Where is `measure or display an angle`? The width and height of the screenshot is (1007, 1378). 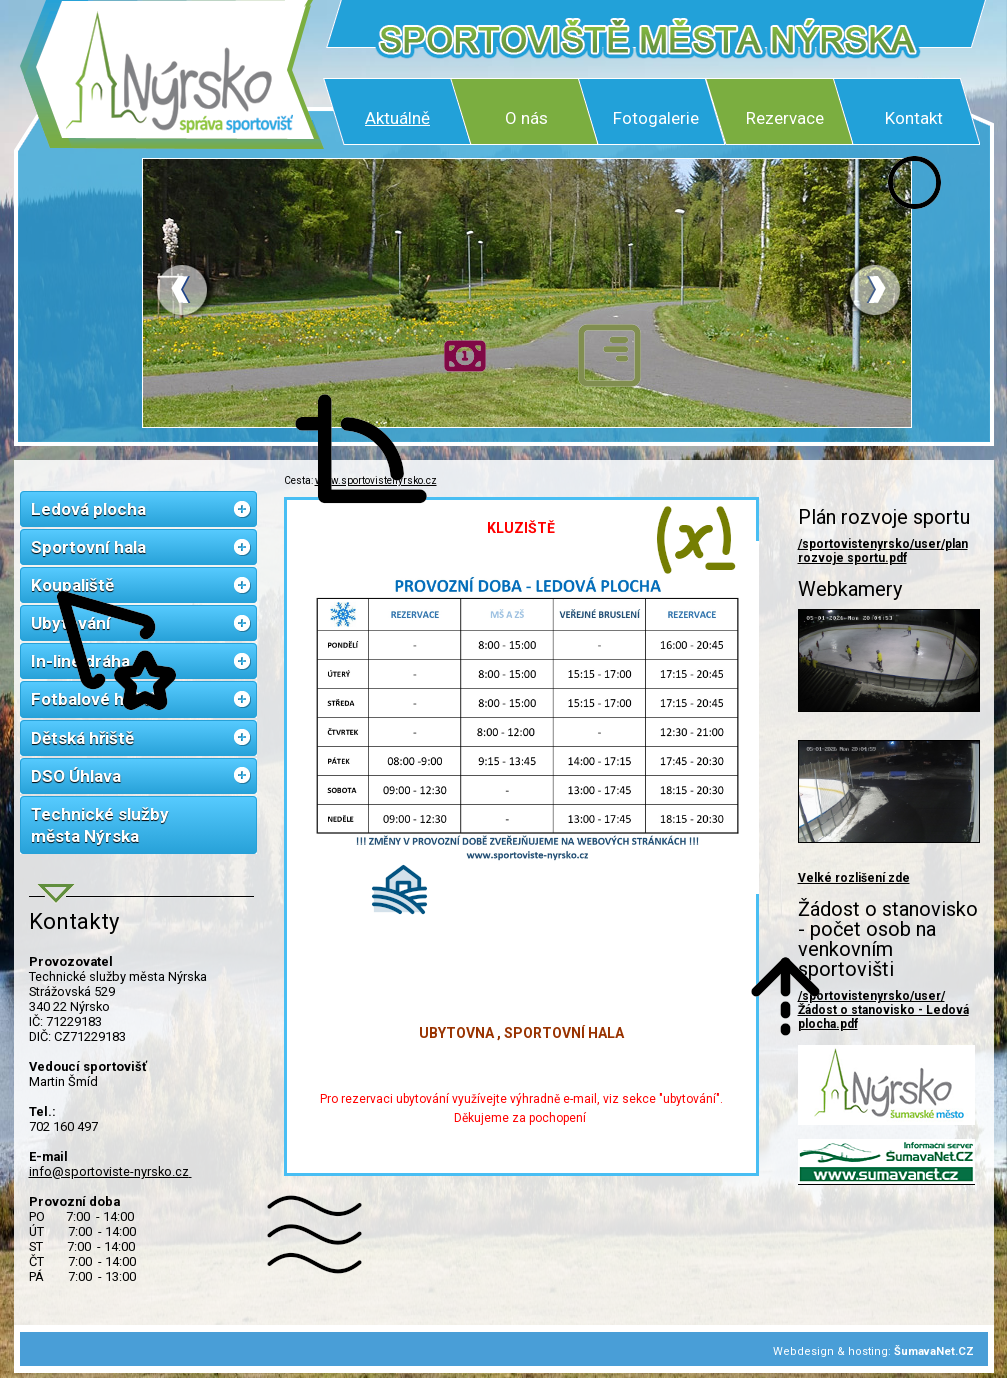
measure or display an angle is located at coordinates (356, 455).